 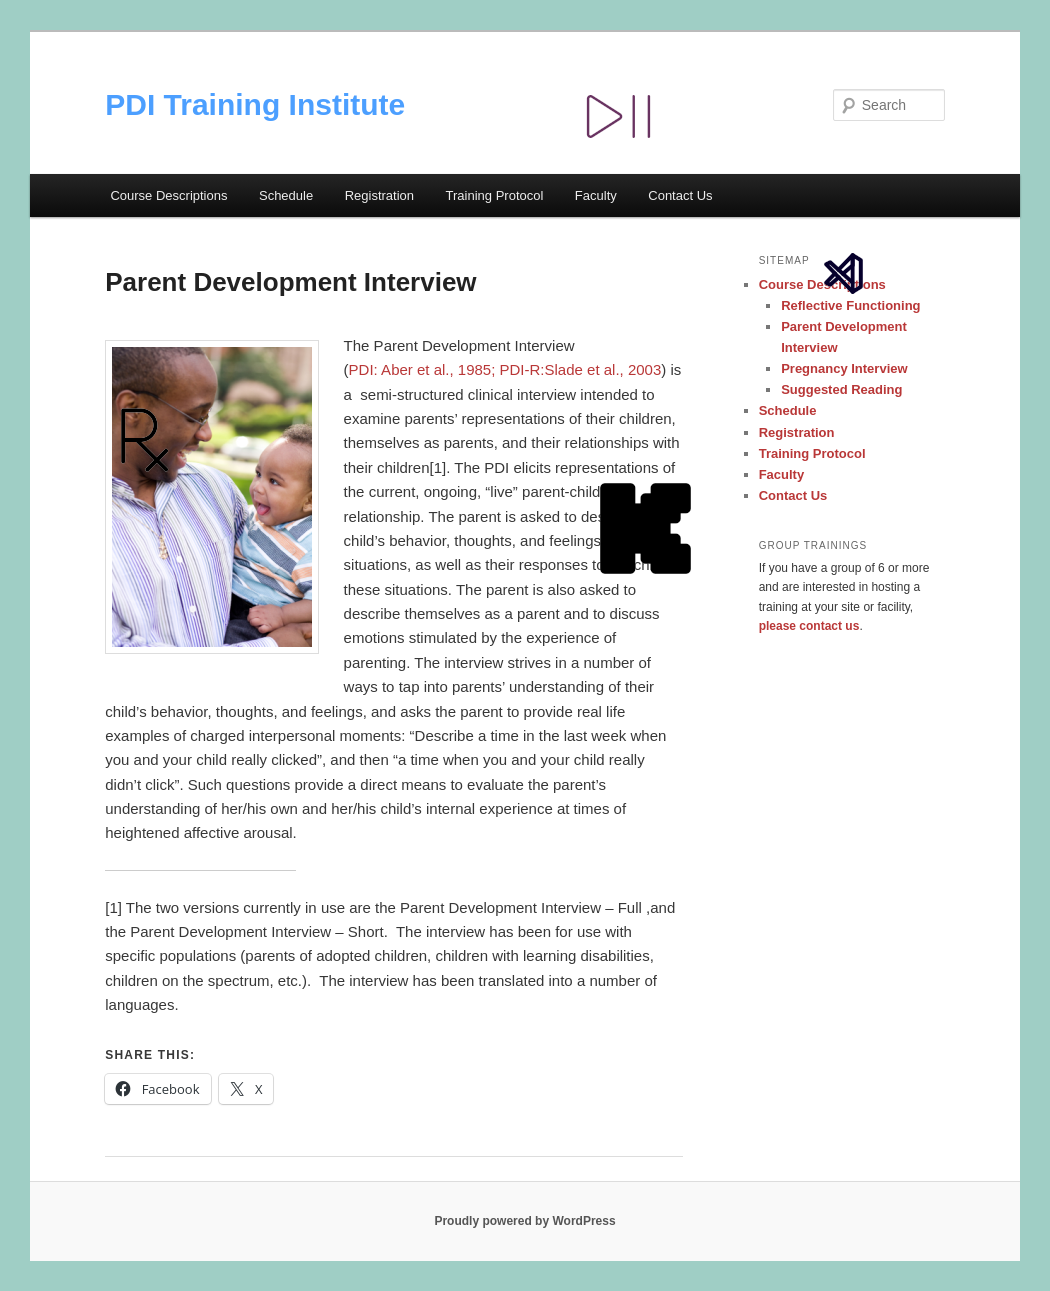 I want to click on view prescription details, so click(x=142, y=440).